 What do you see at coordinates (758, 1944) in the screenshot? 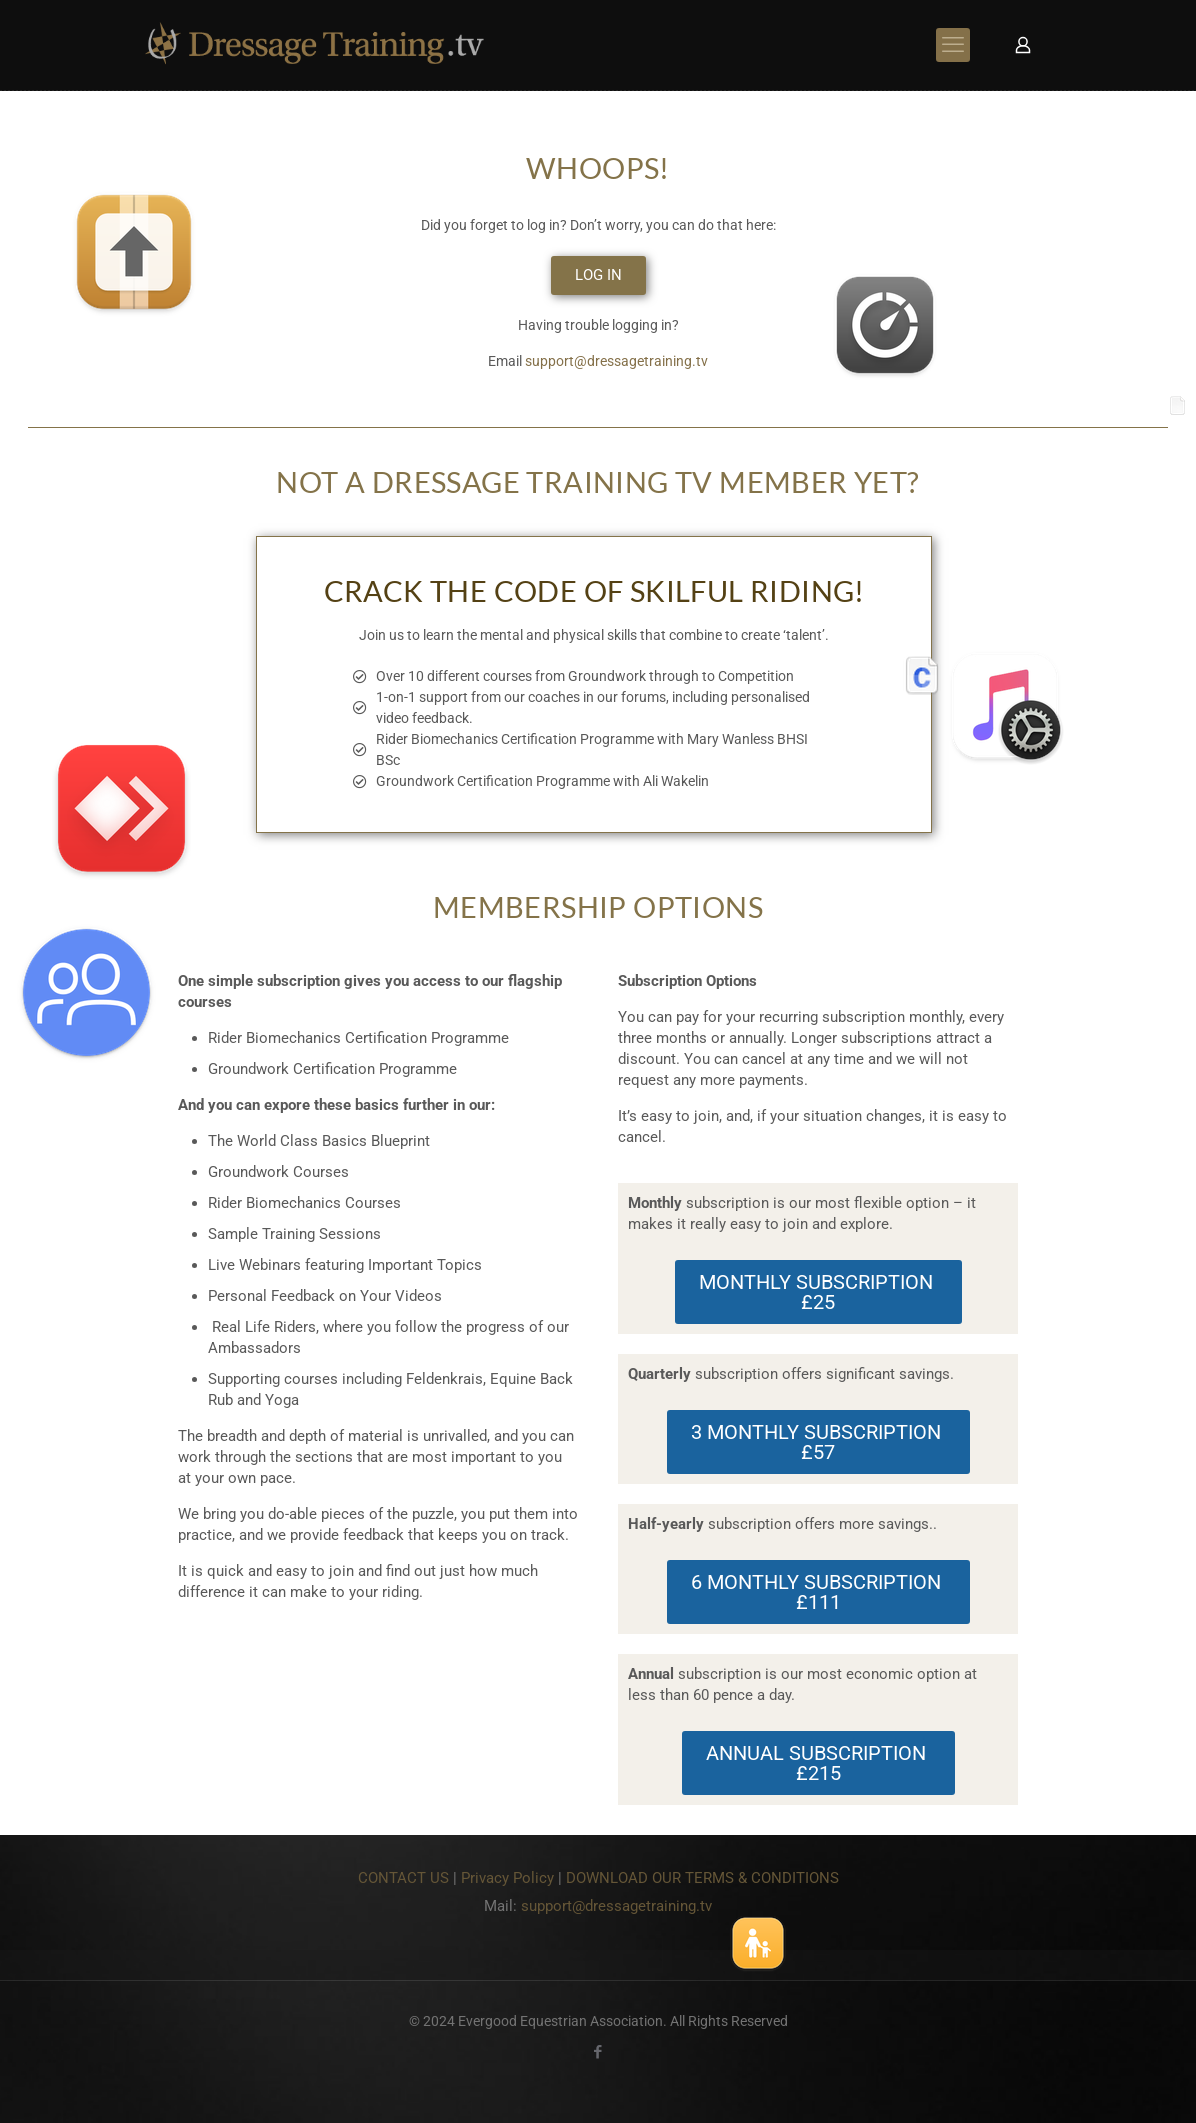
I see `access parental controls settings` at bounding box center [758, 1944].